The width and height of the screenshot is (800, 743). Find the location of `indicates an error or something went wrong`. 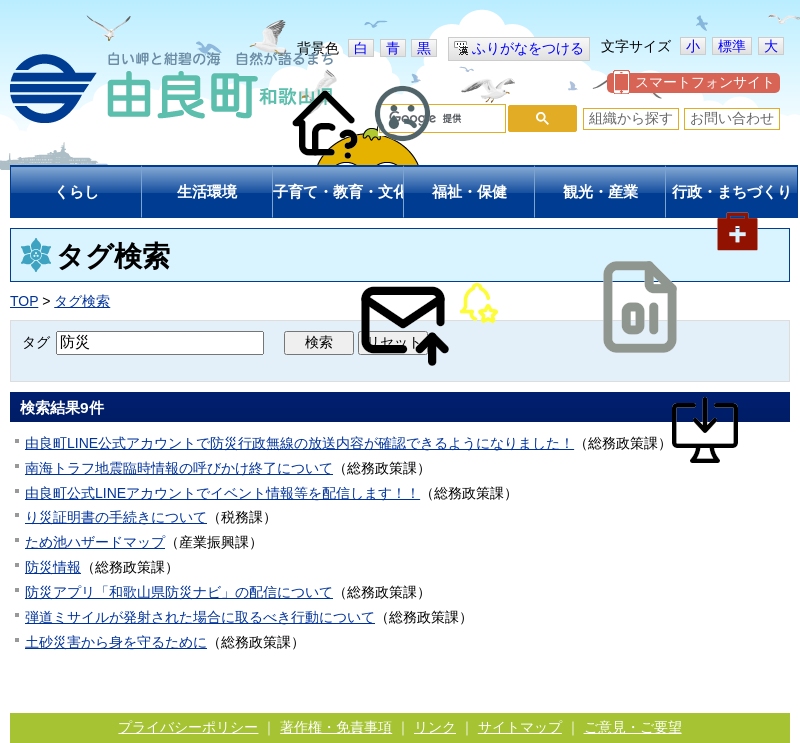

indicates an error or something went wrong is located at coordinates (402, 113).